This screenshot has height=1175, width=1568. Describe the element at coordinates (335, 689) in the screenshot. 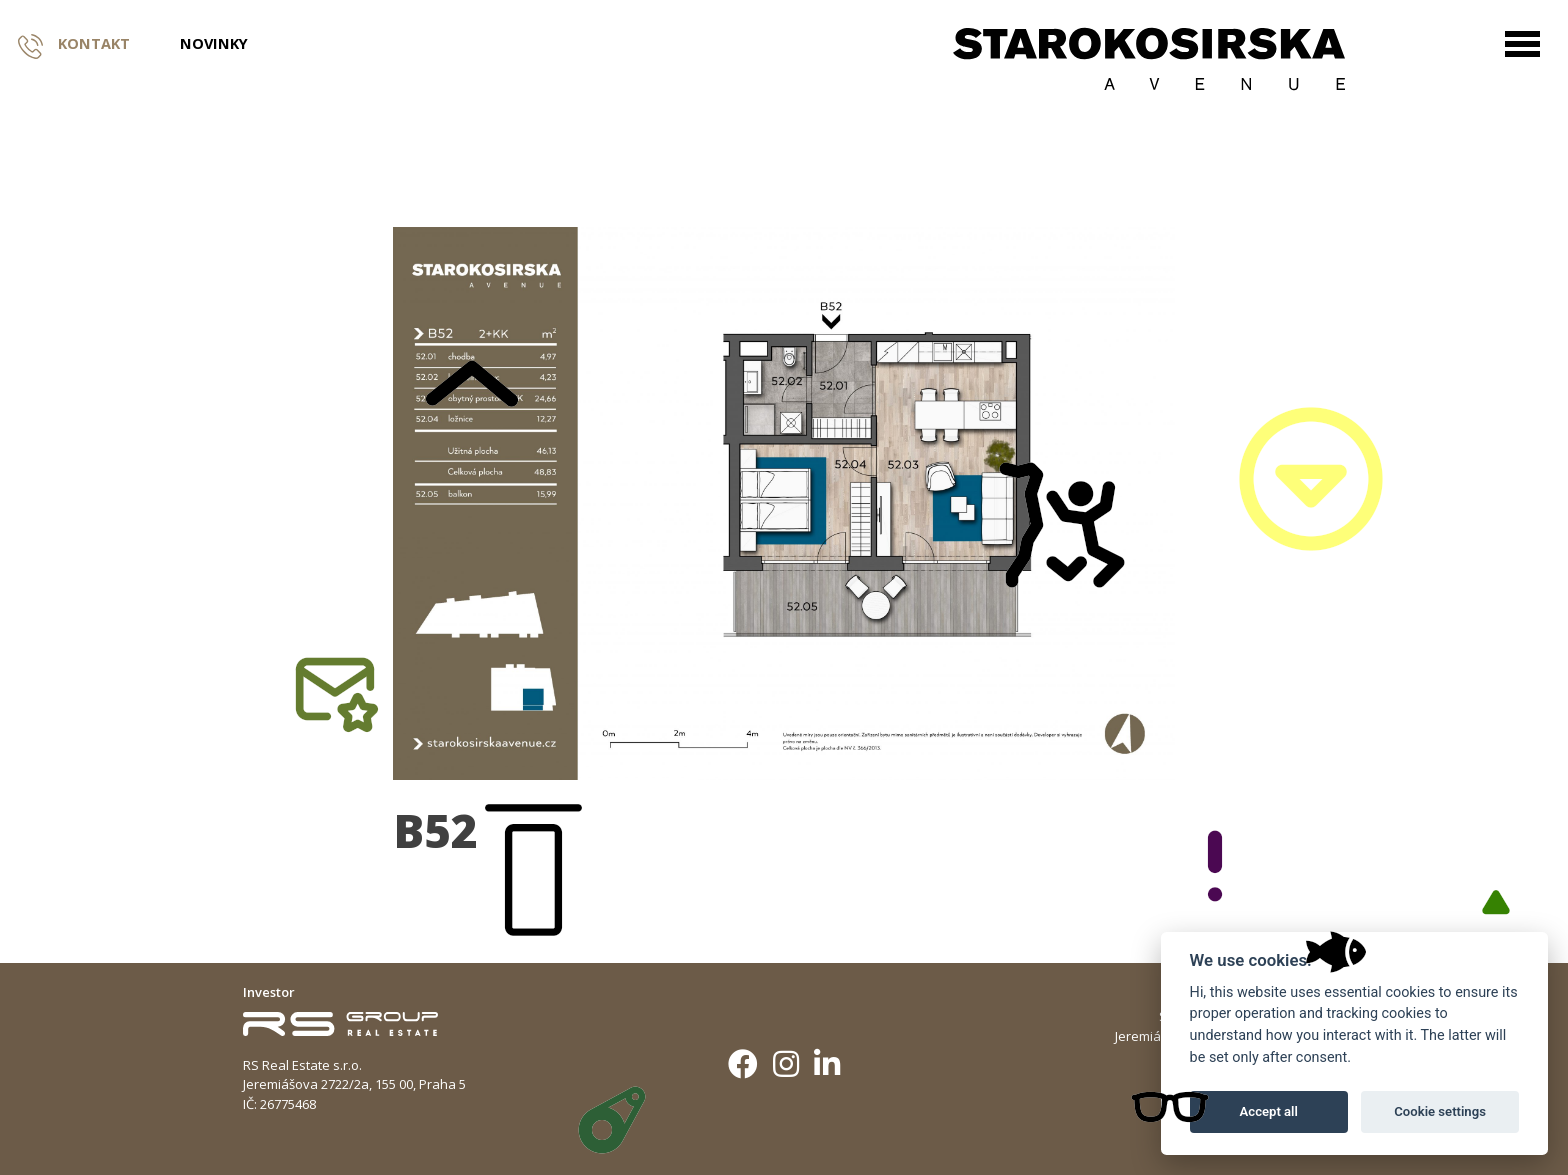

I see `view starred or important emails` at that location.